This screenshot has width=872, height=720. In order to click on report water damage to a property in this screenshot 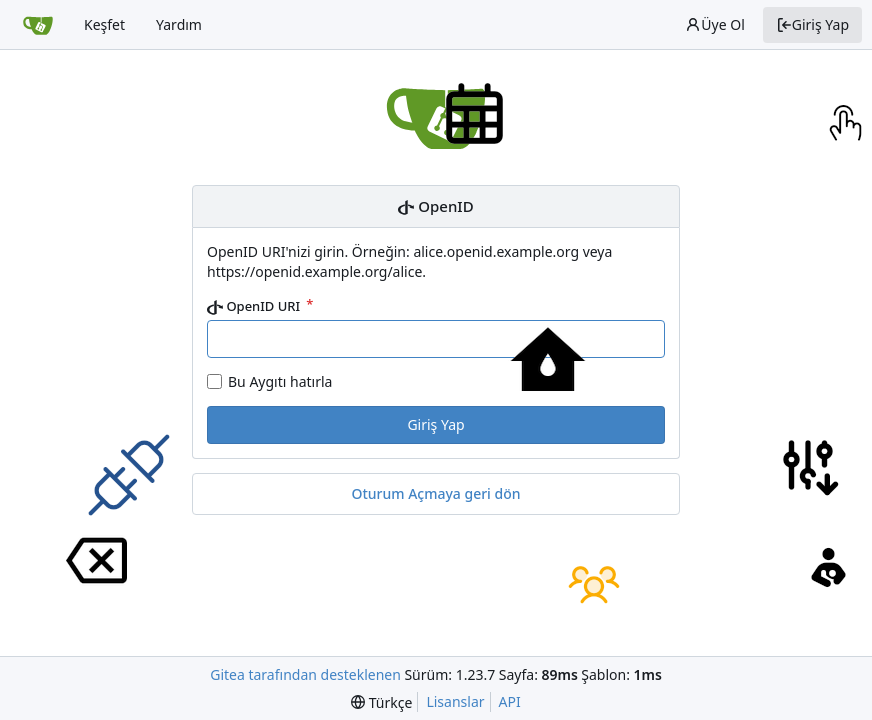, I will do `click(548, 361)`.